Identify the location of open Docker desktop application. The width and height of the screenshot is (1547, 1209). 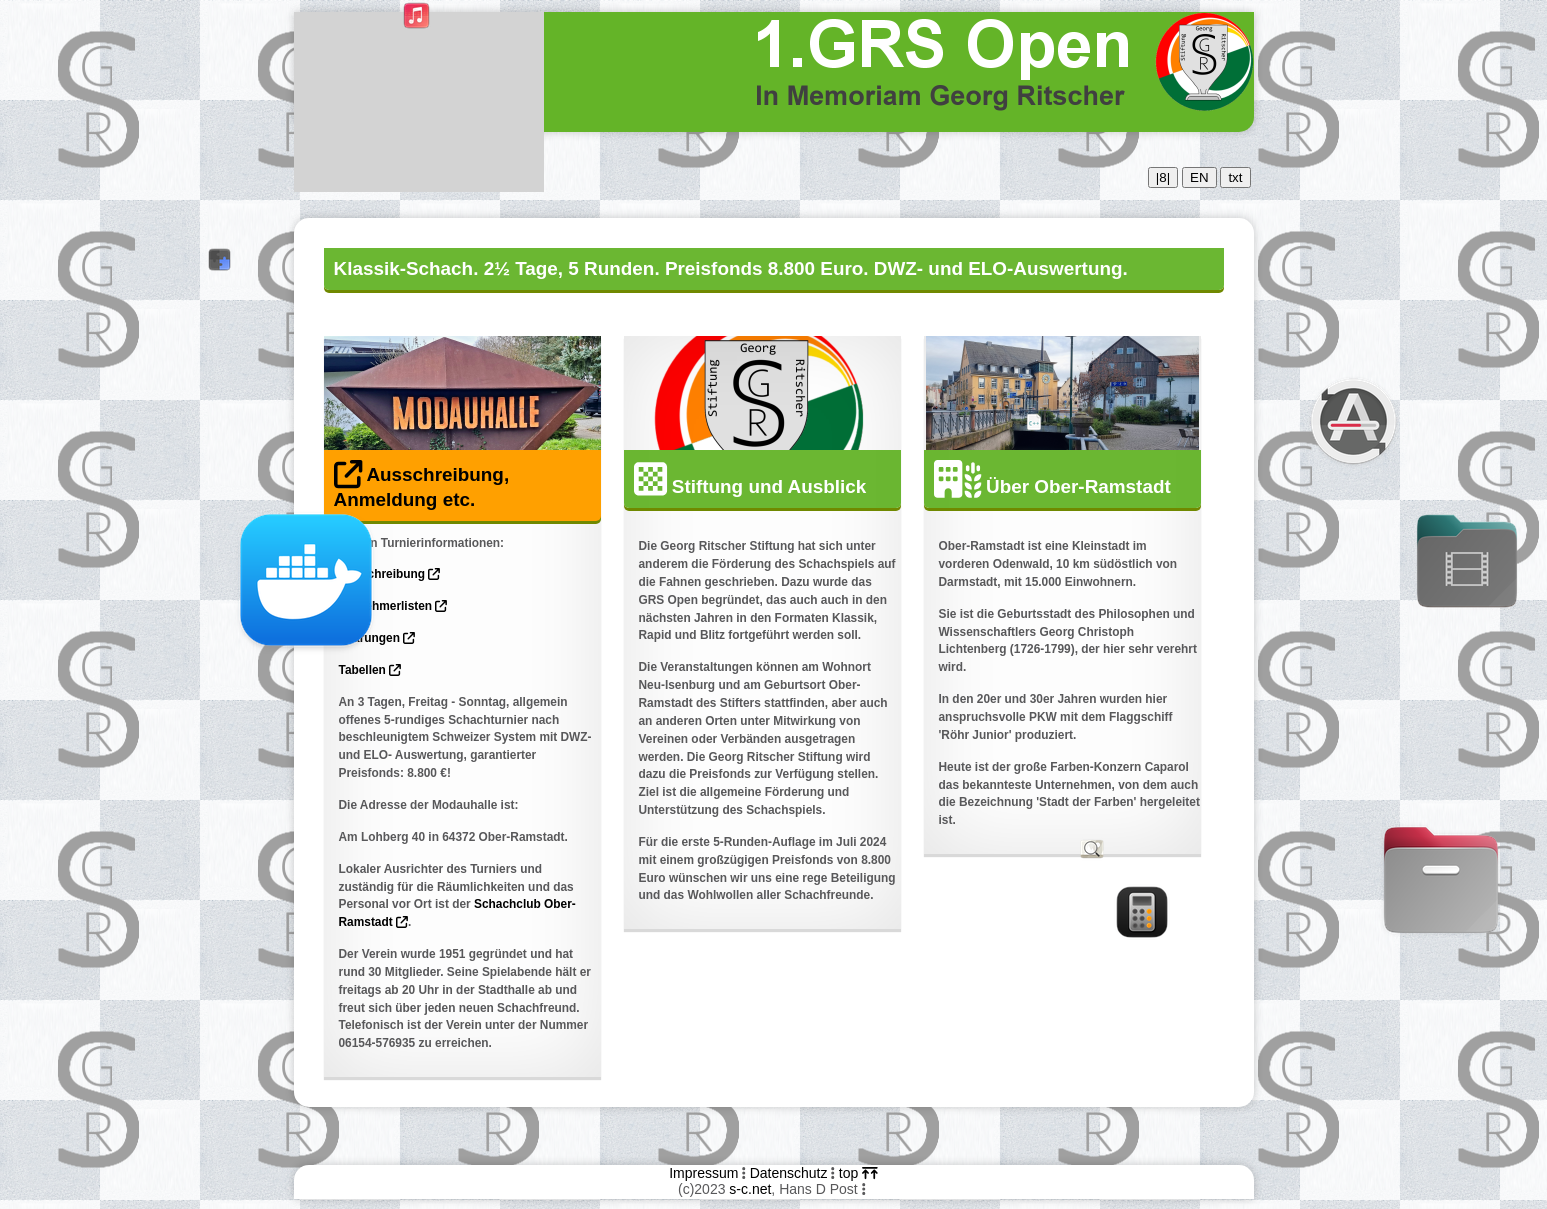
(306, 580).